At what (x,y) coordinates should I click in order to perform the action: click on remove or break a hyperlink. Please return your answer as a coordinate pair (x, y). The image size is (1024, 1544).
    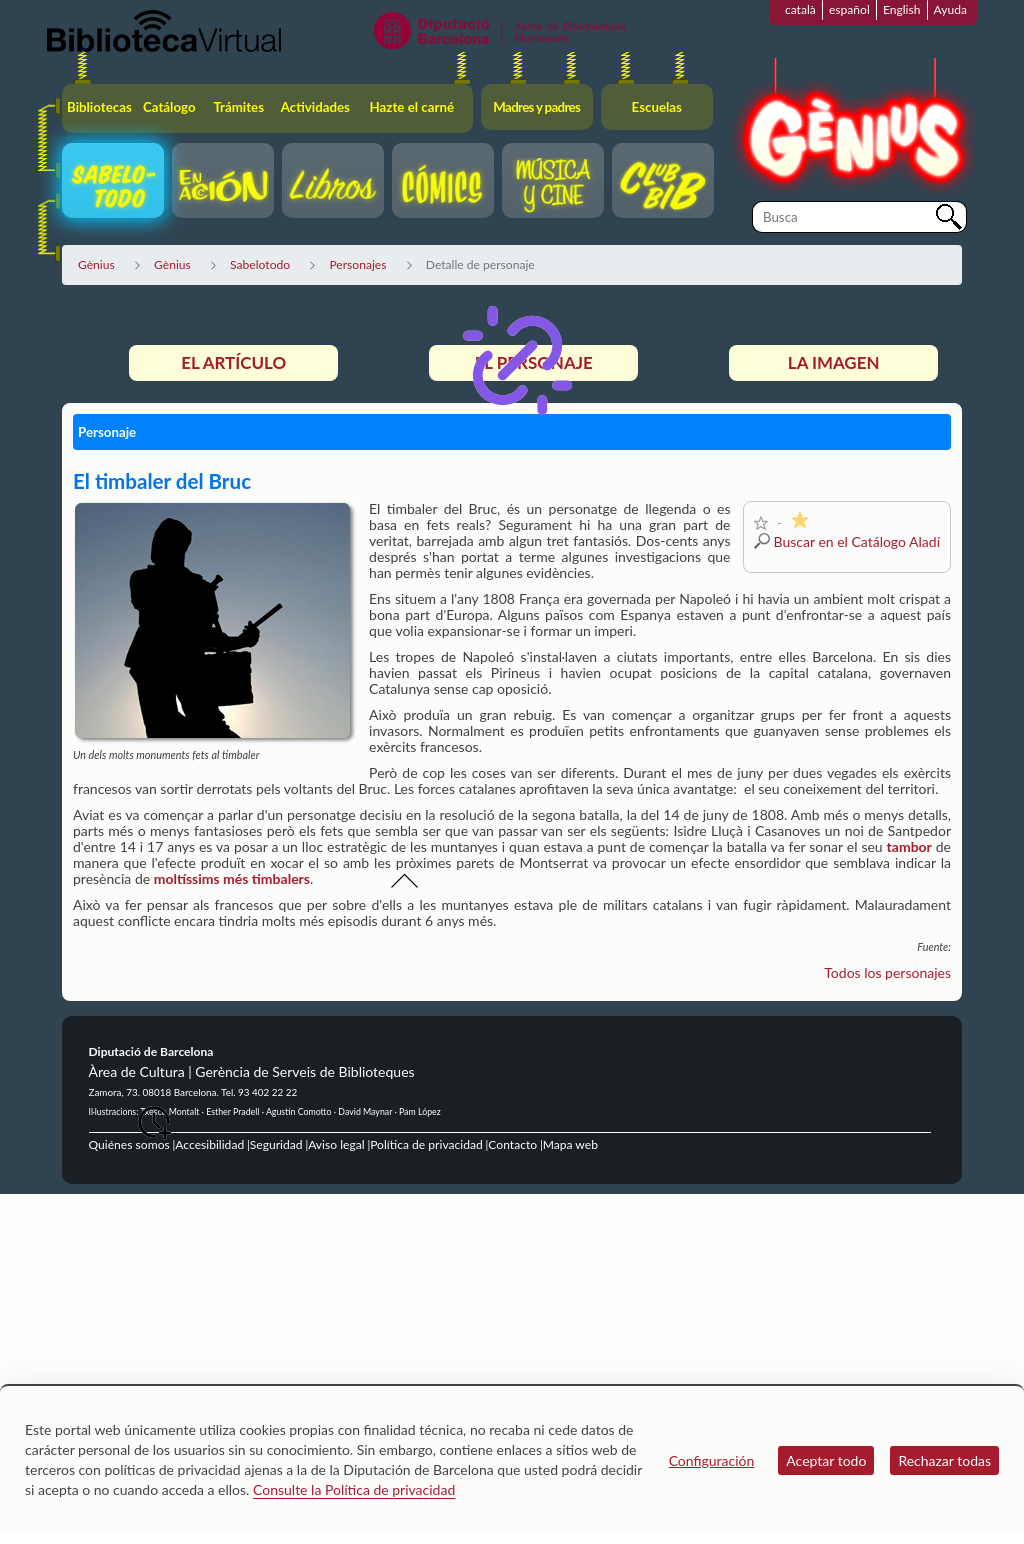
    Looking at the image, I should click on (517, 360).